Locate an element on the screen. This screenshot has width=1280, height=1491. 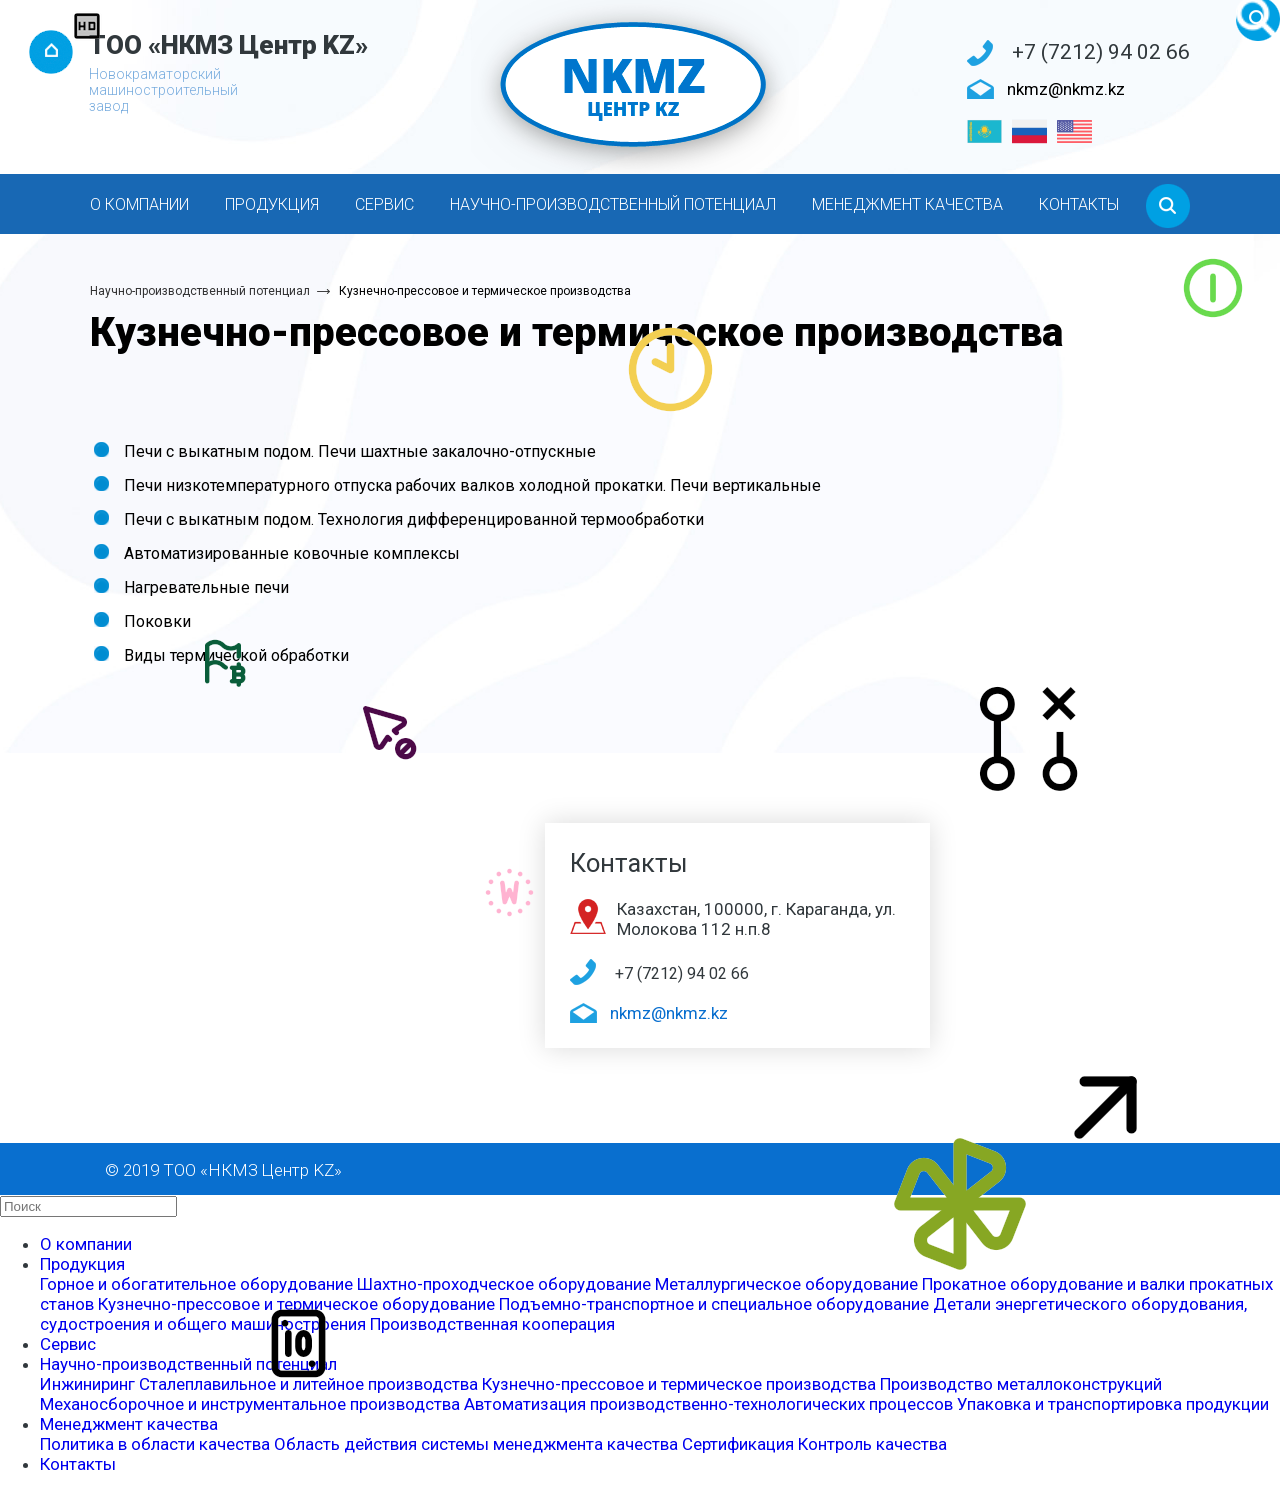
indicates the current time is 10 o'clock is located at coordinates (670, 369).